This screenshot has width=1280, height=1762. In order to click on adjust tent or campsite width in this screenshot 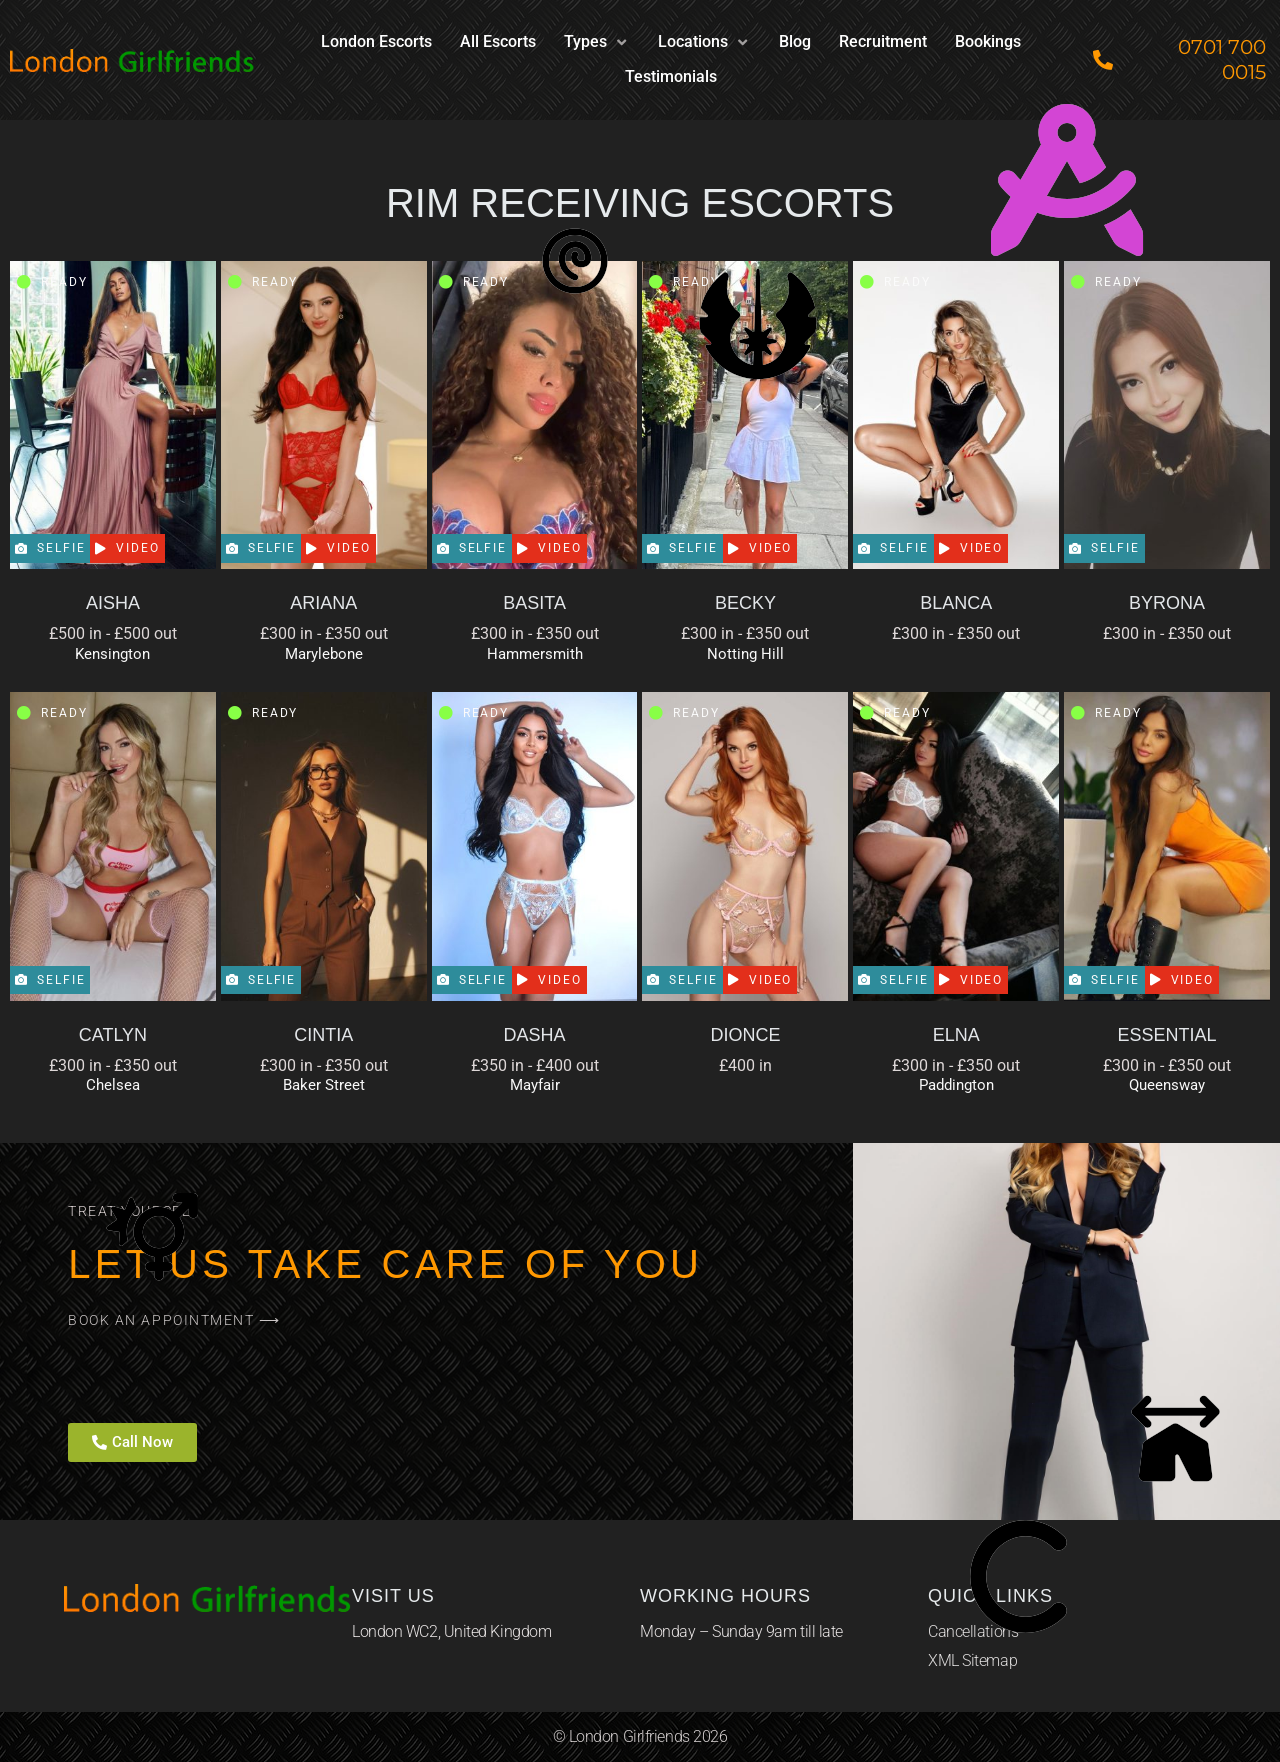, I will do `click(1175, 1438)`.